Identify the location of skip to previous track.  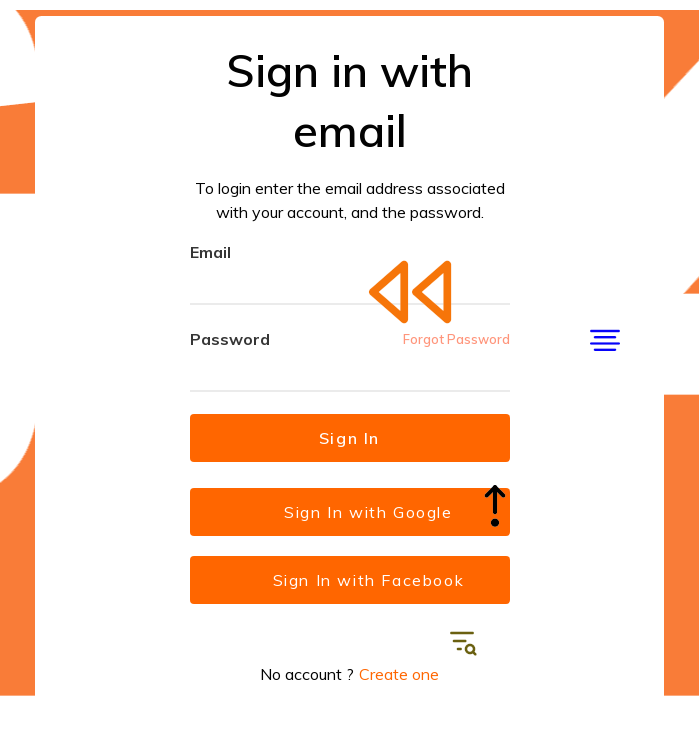
(412, 292).